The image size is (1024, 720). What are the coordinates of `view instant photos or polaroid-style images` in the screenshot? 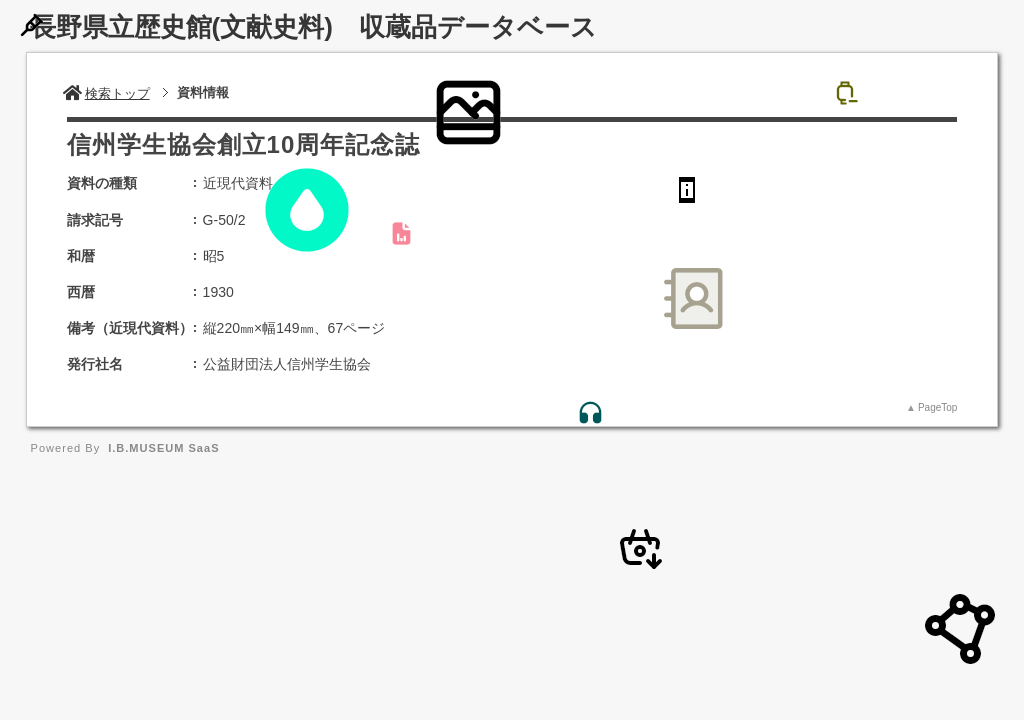 It's located at (468, 112).